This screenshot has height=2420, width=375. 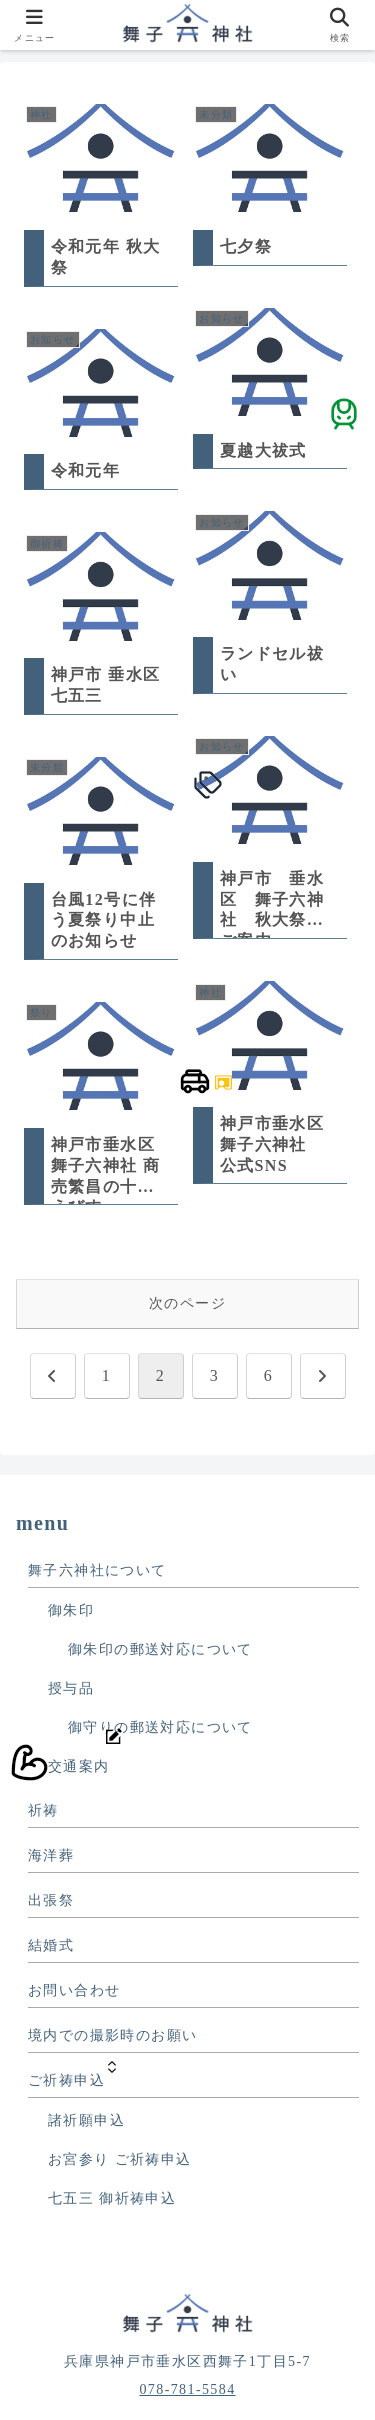 What do you see at coordinates (112, 2067) in the screenshot?
I see `expand or collapse a dropdown menu` at bounding box center [112, 2067].